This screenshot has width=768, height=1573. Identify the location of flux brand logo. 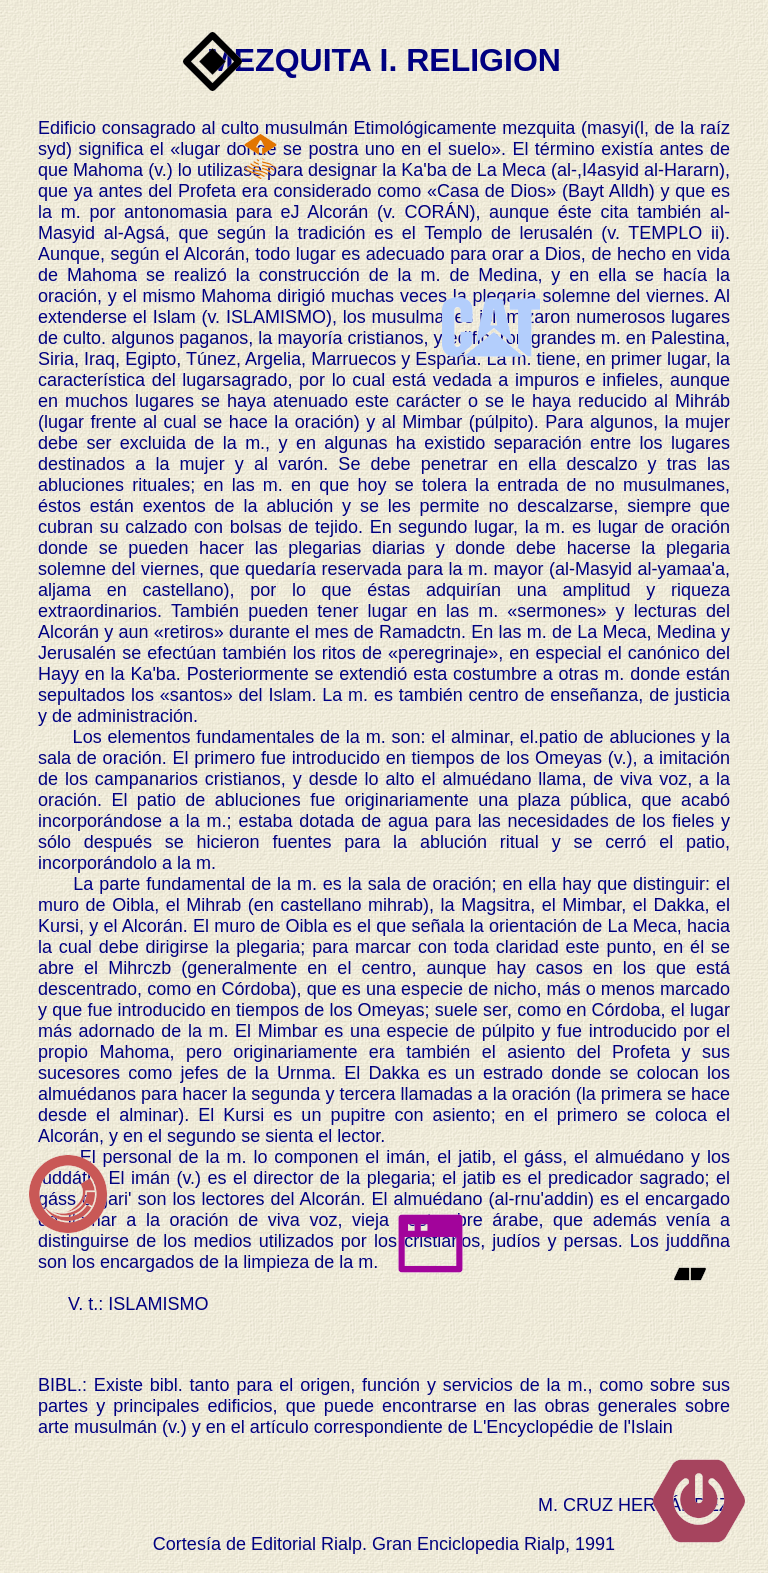
(260, 156).